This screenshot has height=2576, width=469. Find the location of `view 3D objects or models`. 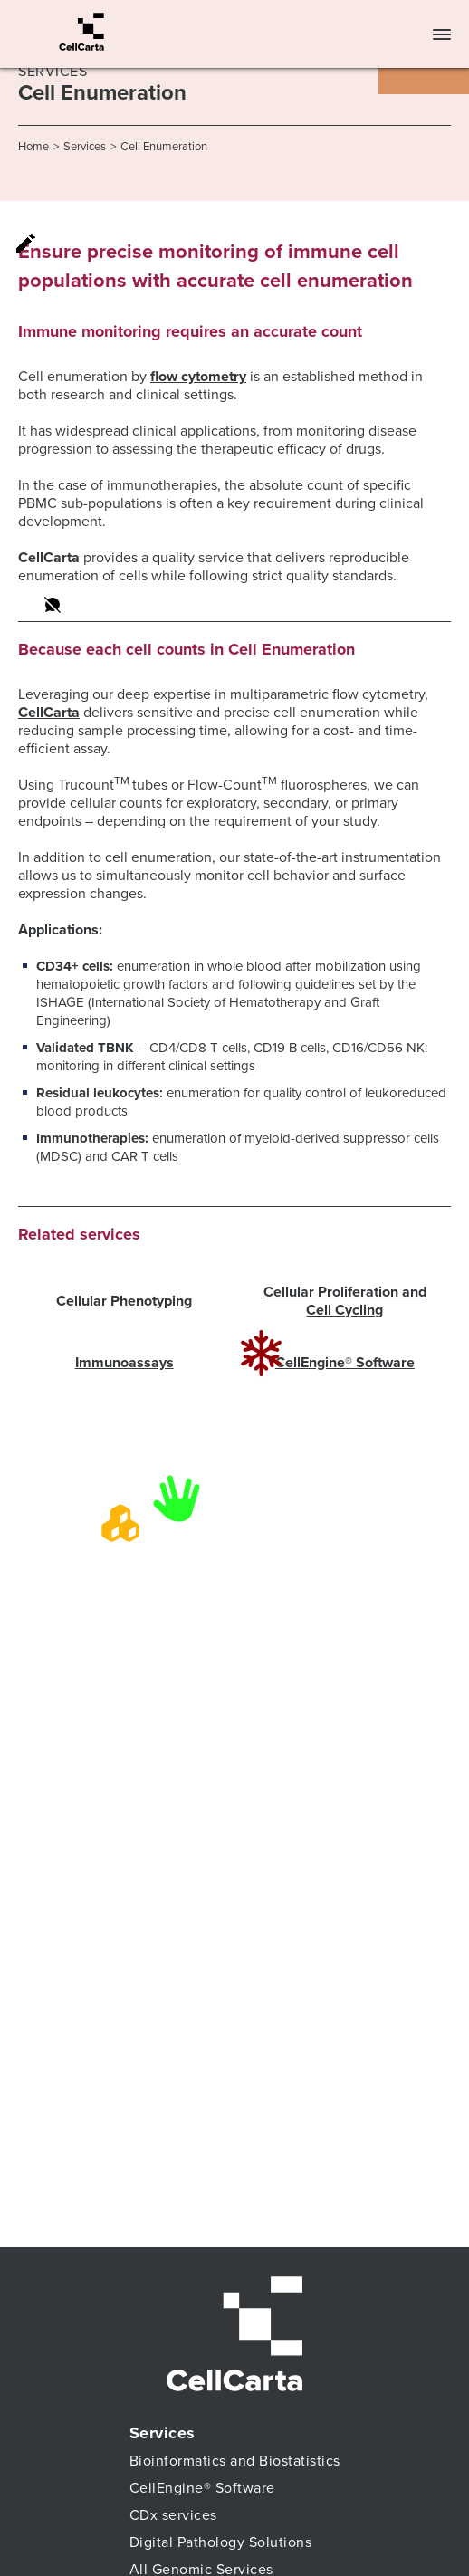

view 3D objects or models is located at coordinates (120, 1524).